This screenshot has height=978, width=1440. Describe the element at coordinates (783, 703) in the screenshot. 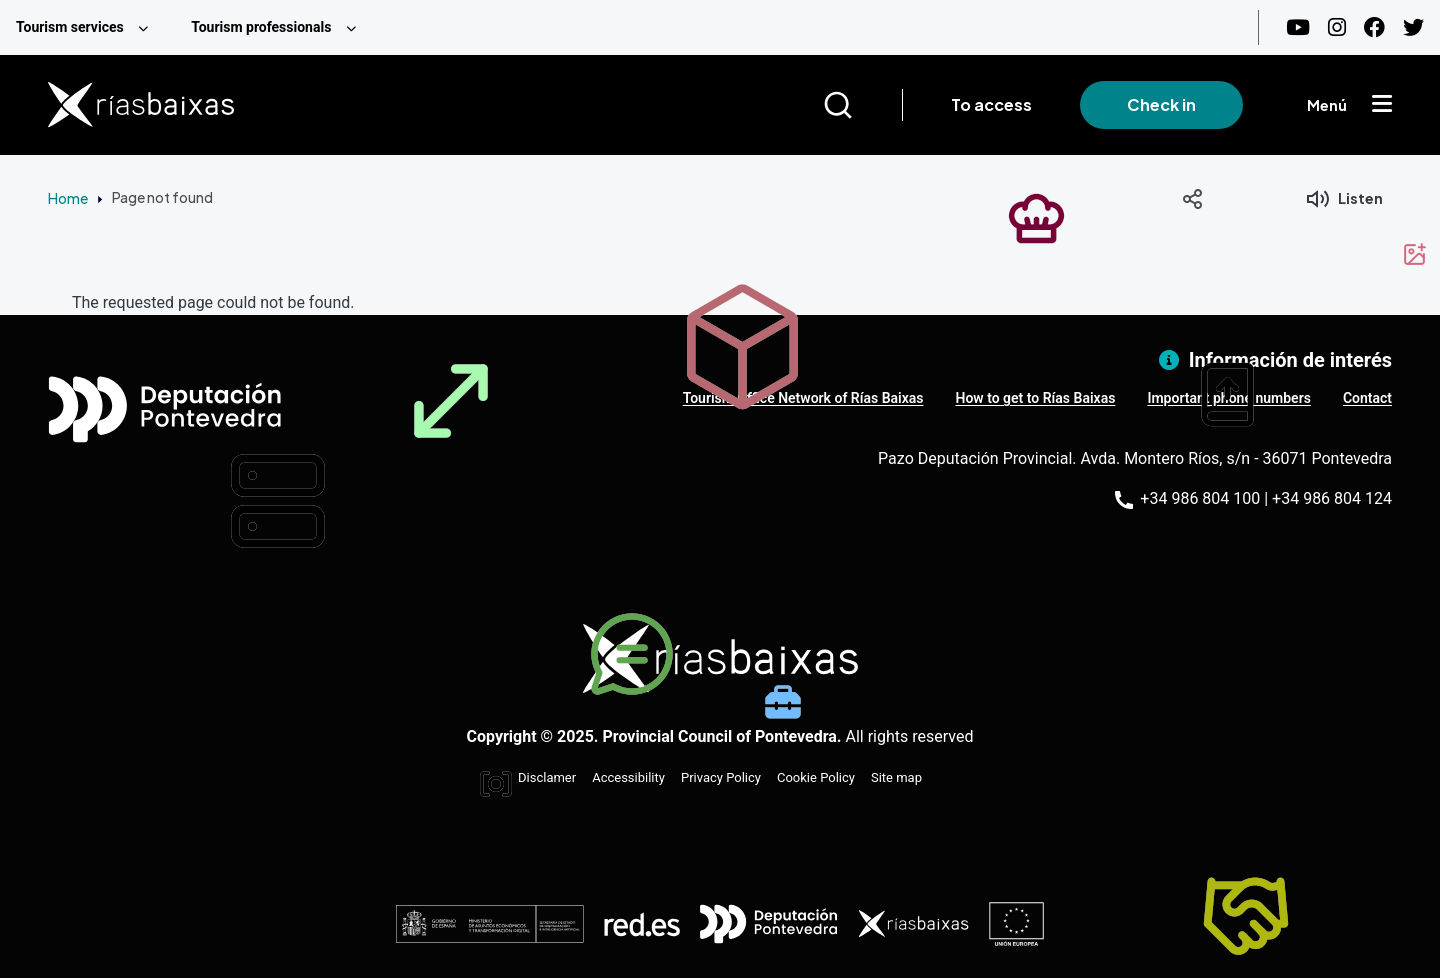

I see `access tools and utilities` at that location.